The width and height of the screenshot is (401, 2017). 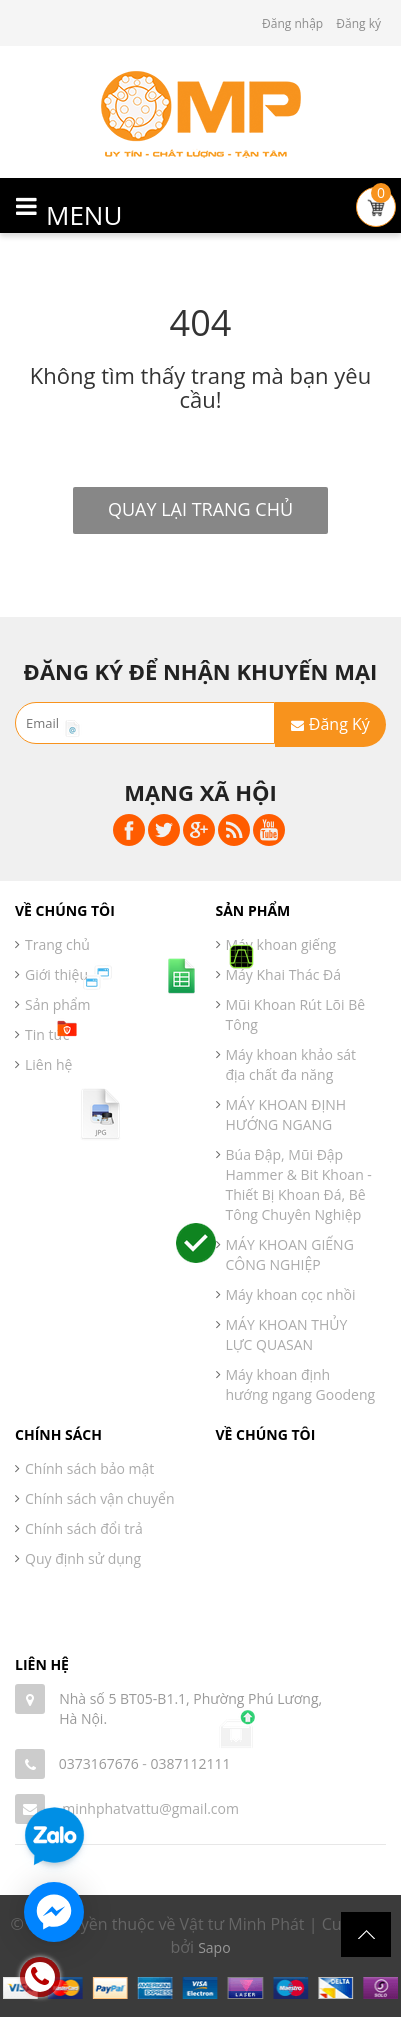 I want to click on open a google sheets document, so click(x=181, y=976).